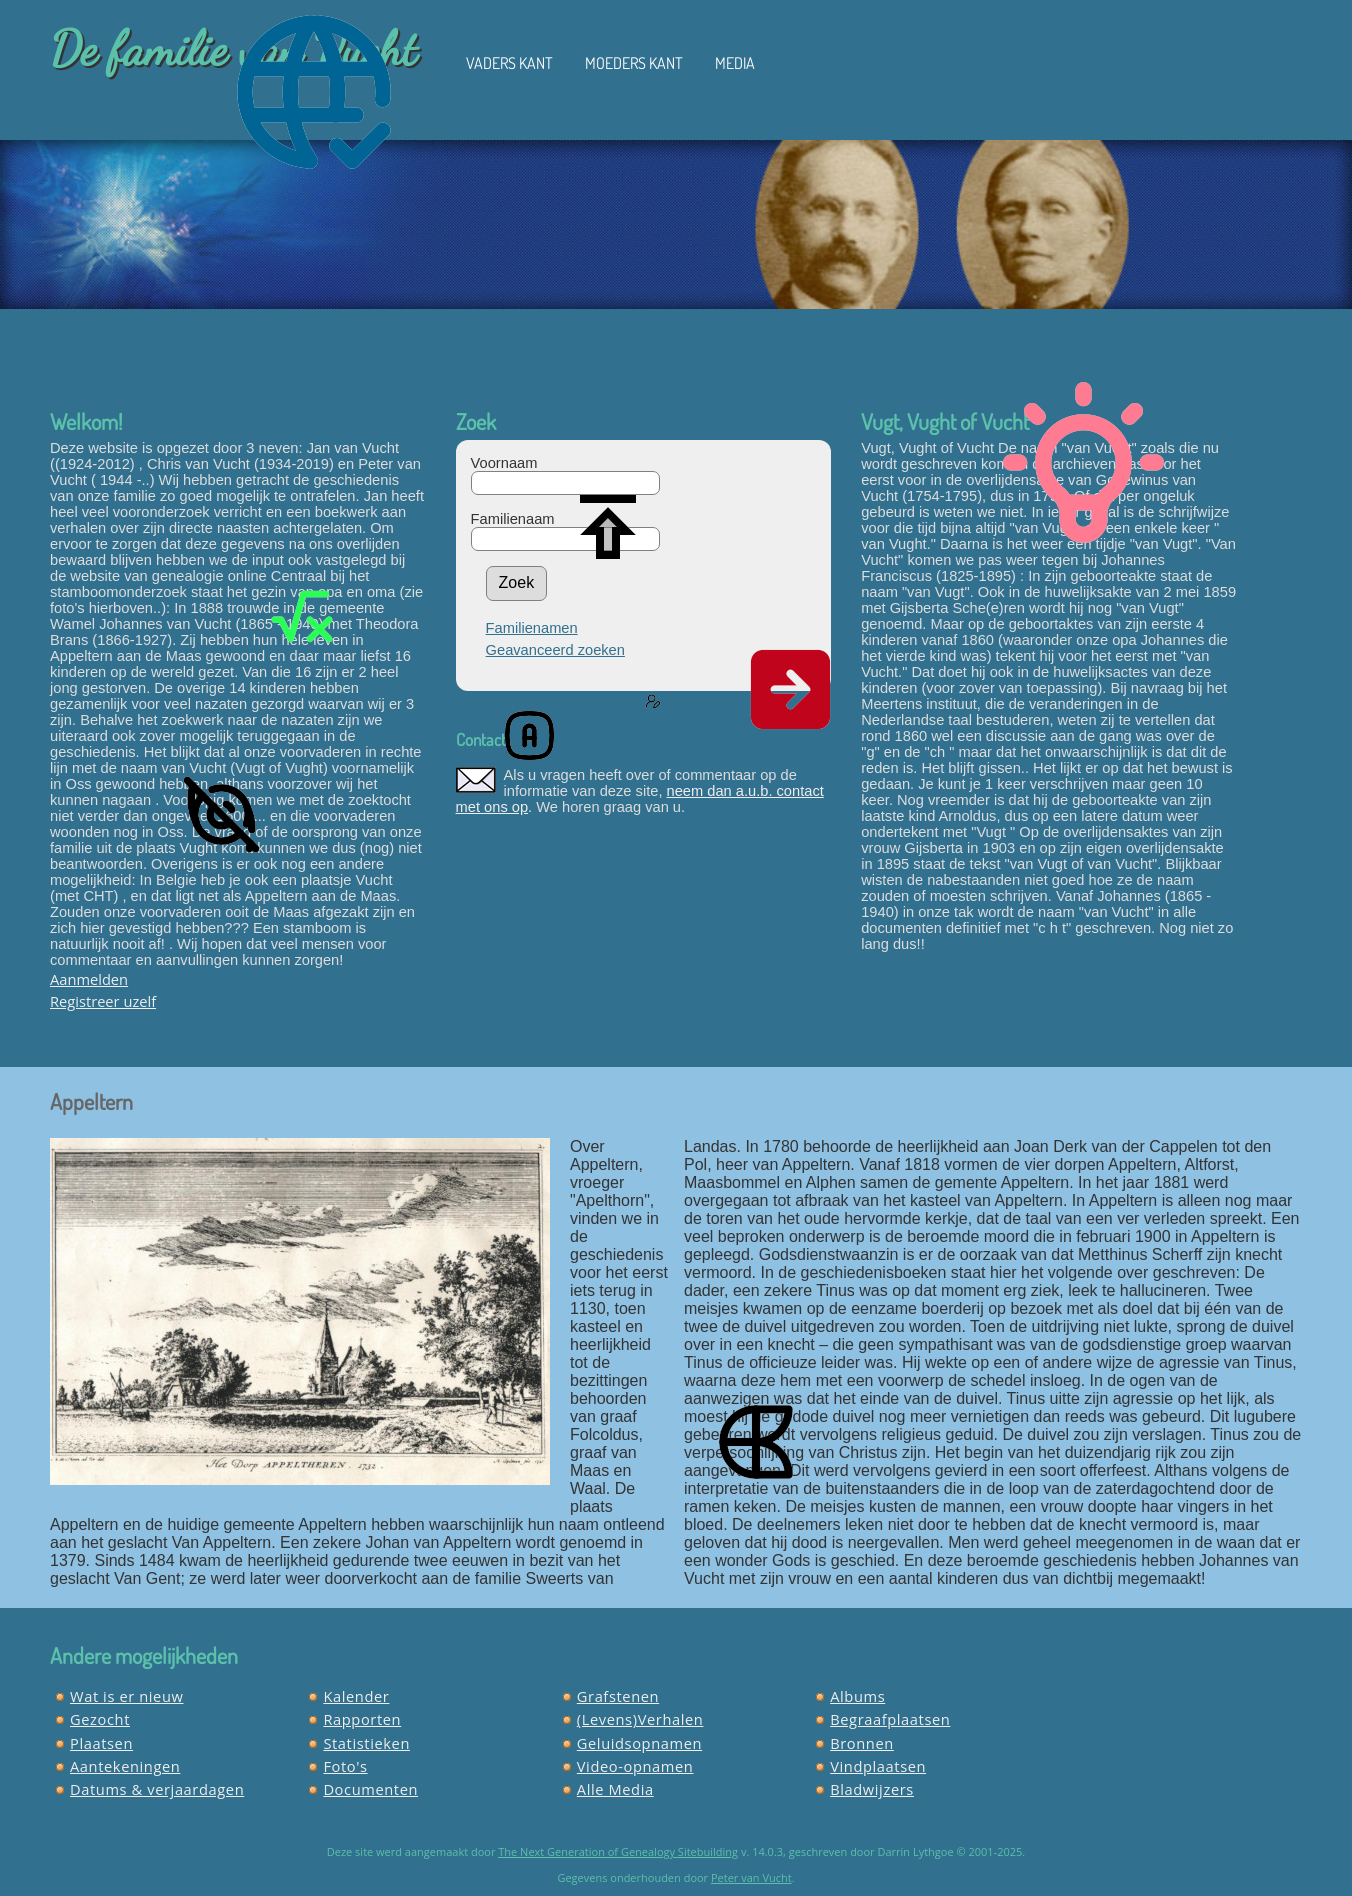 The width and height of the screenshot is (1352, 1896). What do you see at coordinates (221, 814) in the screenshot?
I see `disable storm alerts` at bounding box center [221, 814].